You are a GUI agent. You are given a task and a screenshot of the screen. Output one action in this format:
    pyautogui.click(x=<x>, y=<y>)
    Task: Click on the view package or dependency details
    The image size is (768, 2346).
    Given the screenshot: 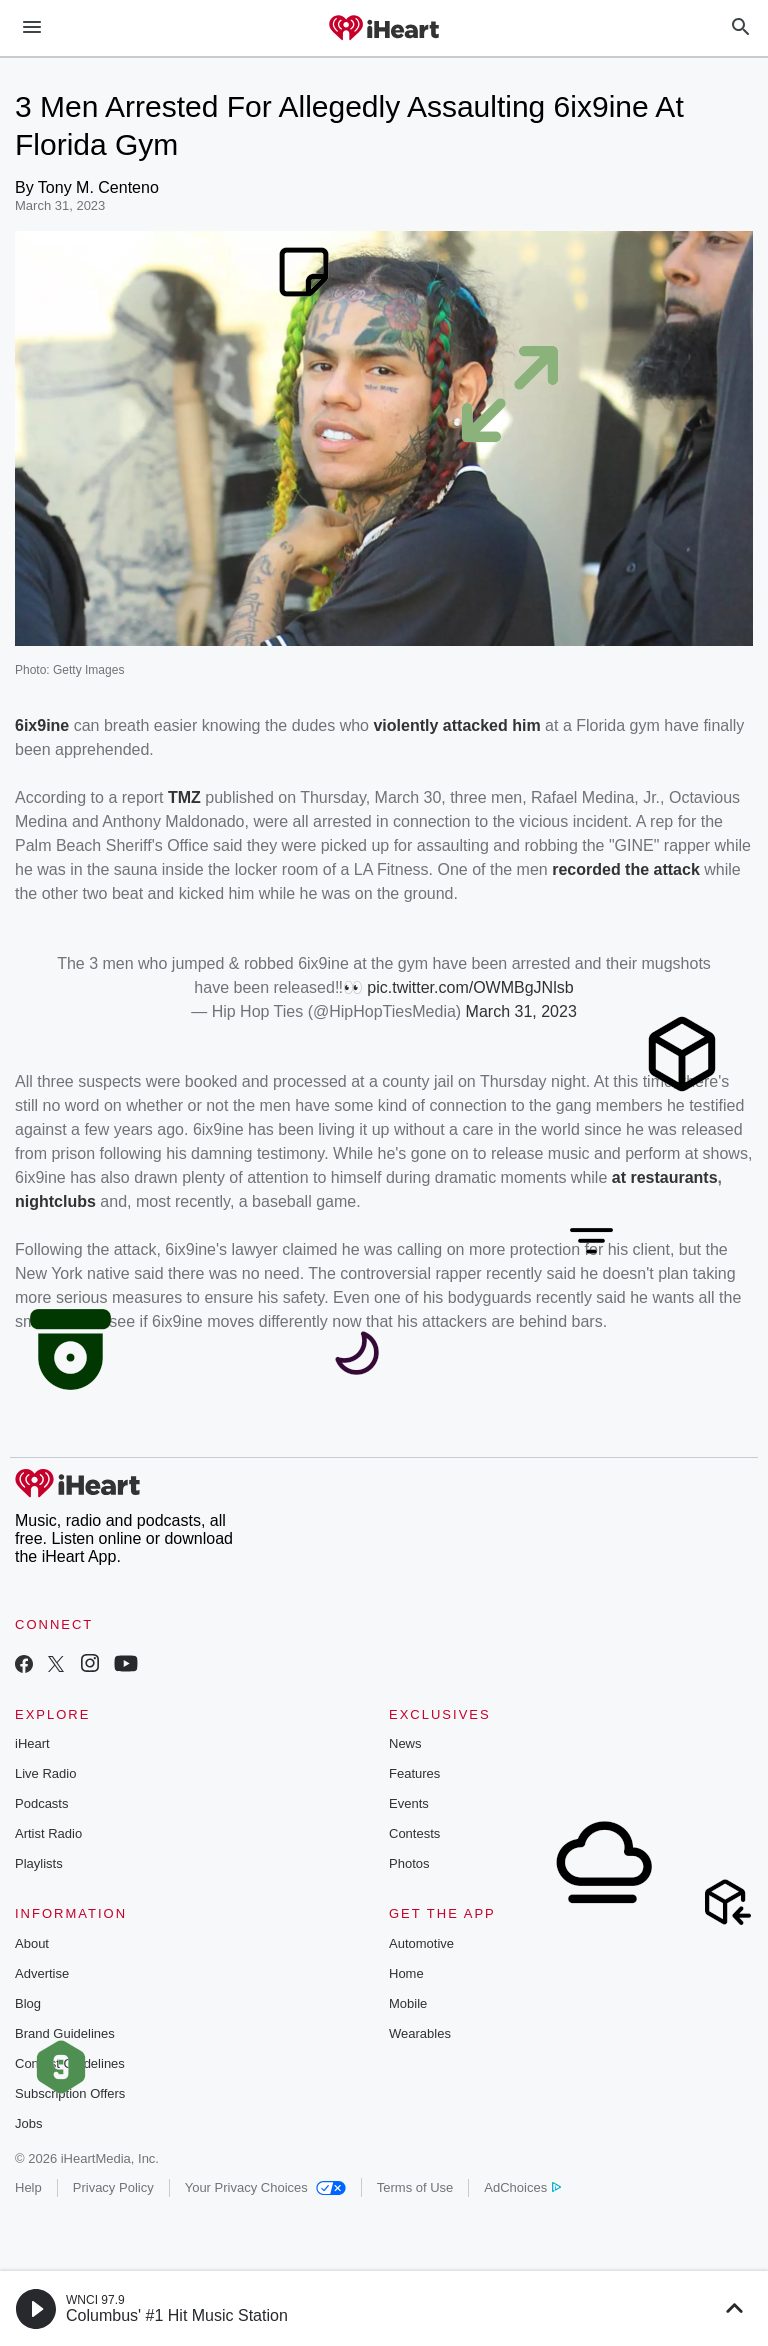 What is the action you would take?
    pyautogui.click(x=682, y=1054)
    